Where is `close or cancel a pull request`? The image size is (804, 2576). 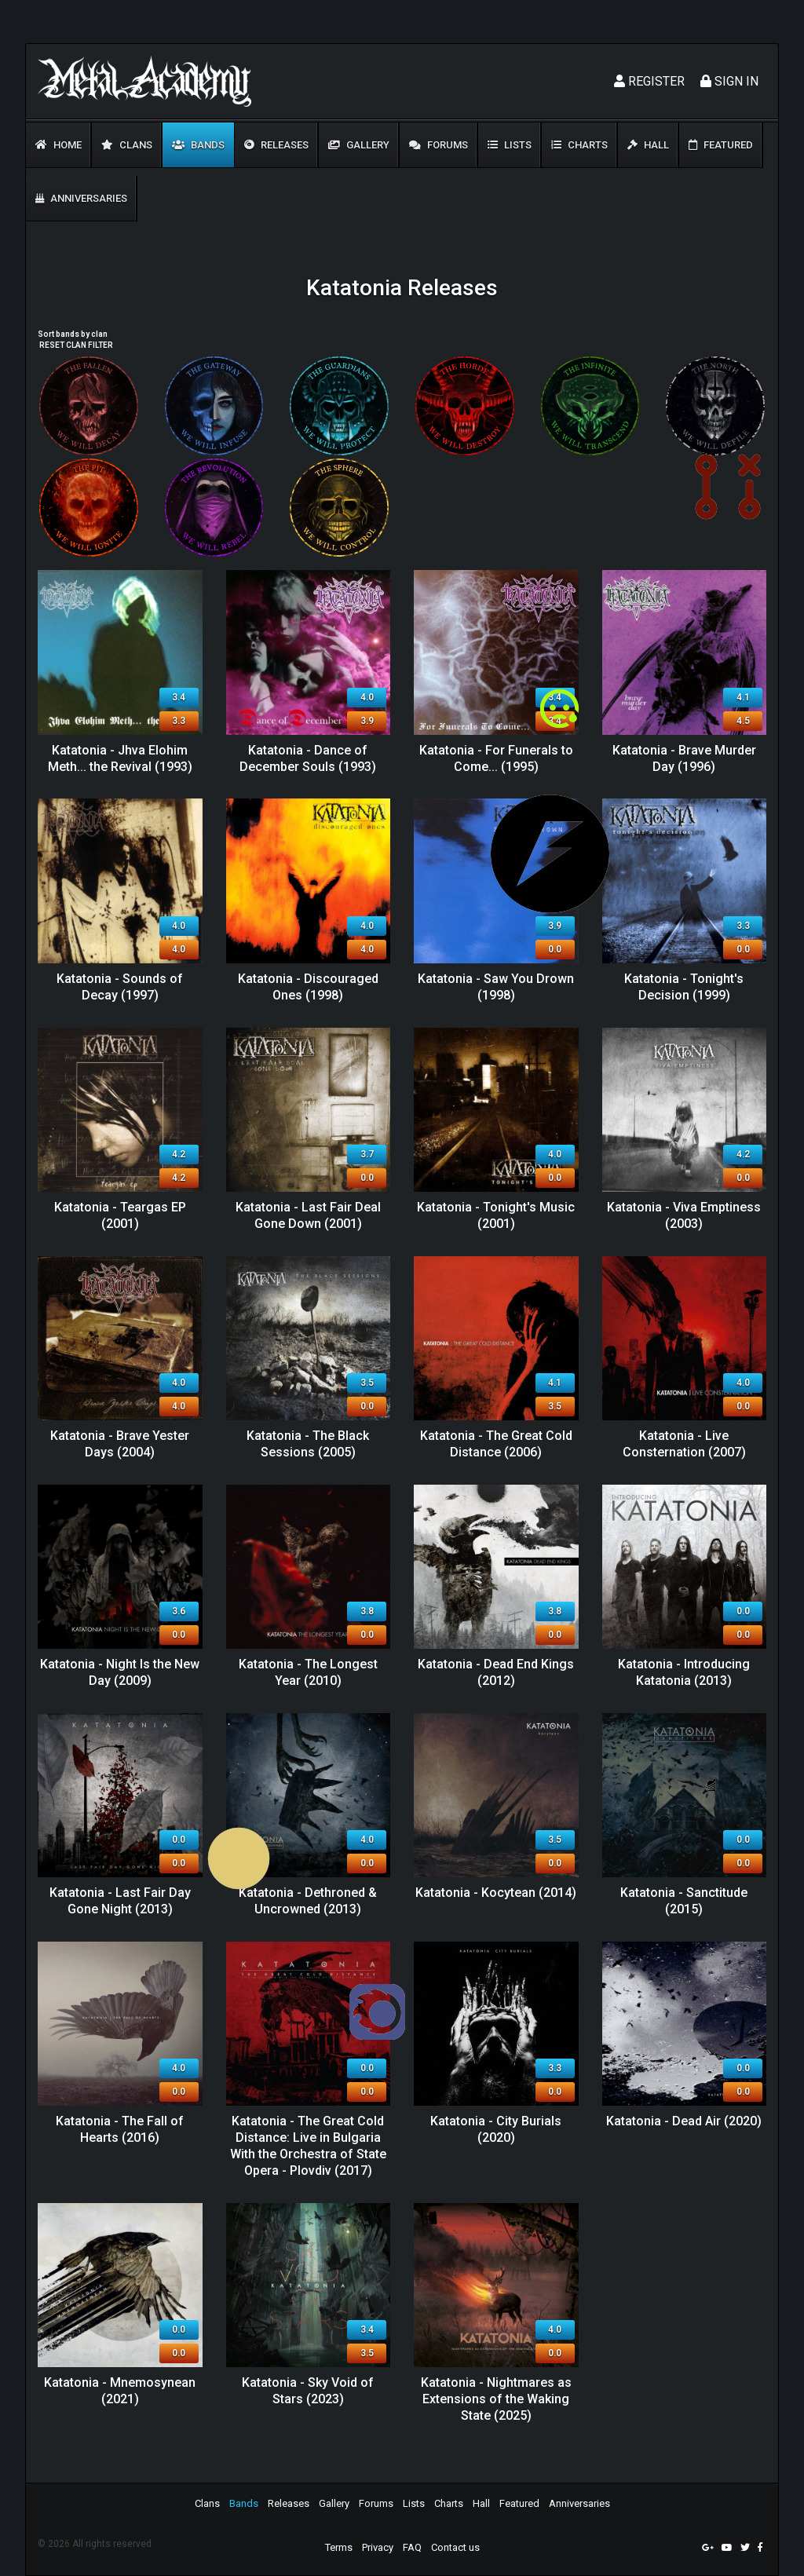
close or cancel a pull request is located at coordinates (728, 487).